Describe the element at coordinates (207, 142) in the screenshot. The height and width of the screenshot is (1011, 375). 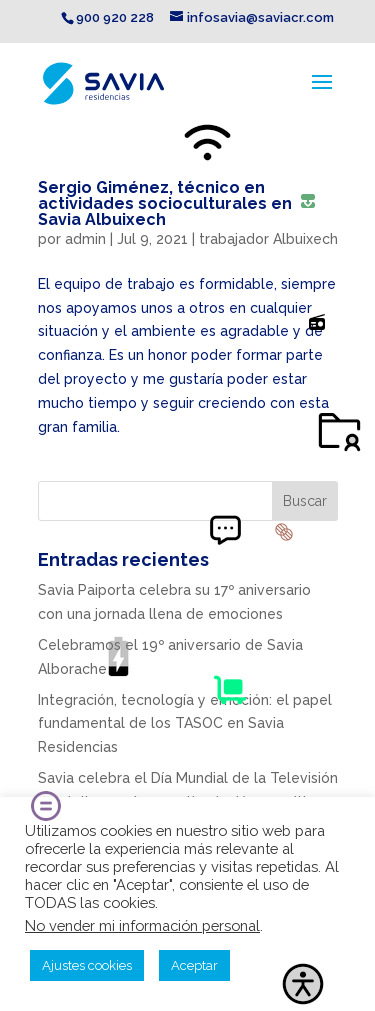
I see `wifi connection status indicator` at that location.